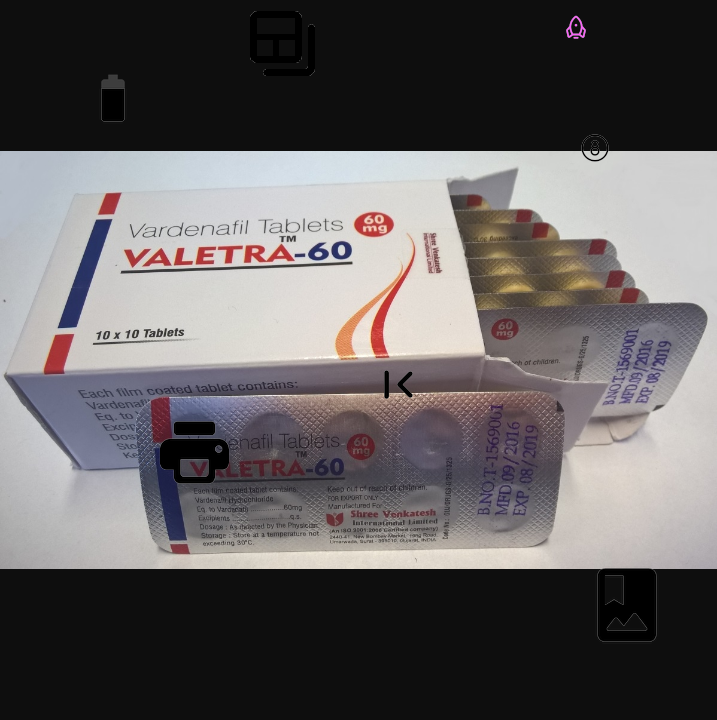  Describe the element at coordinates (576, 28) in the screenshot. I see `launch or deploy an application` at that location.